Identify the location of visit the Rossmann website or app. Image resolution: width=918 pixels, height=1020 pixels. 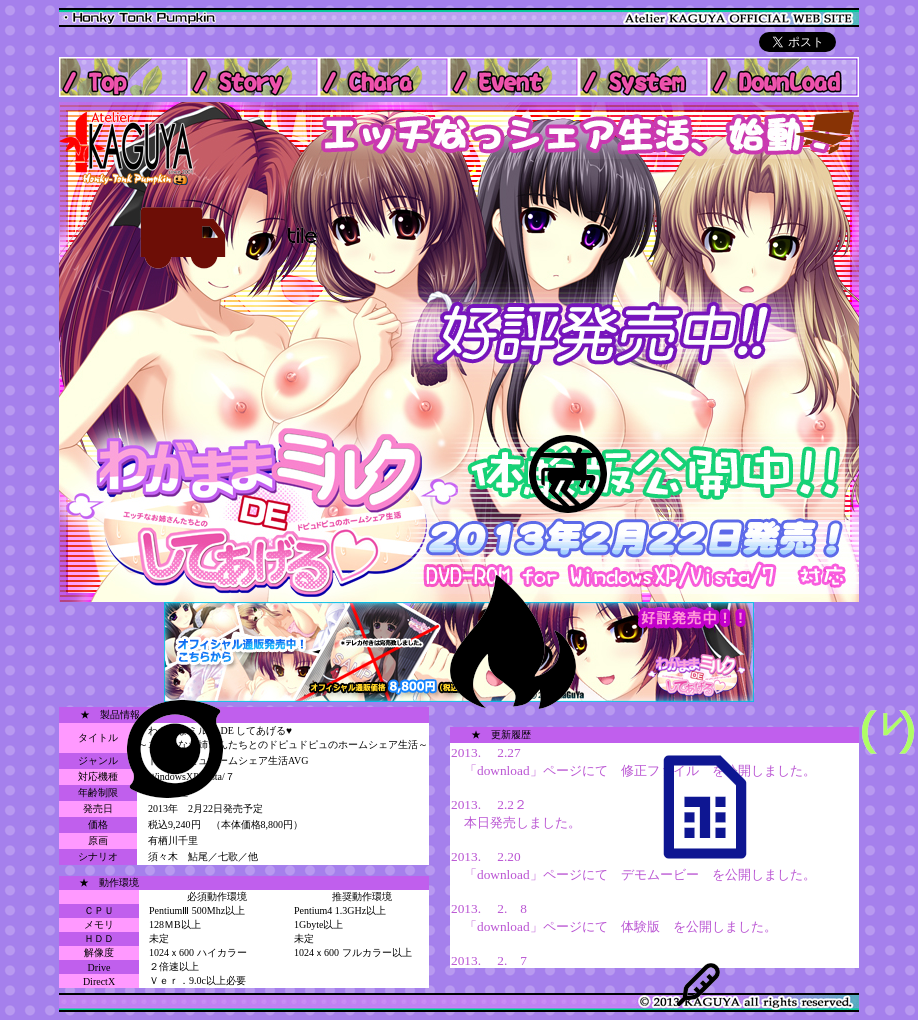
(568, 474).